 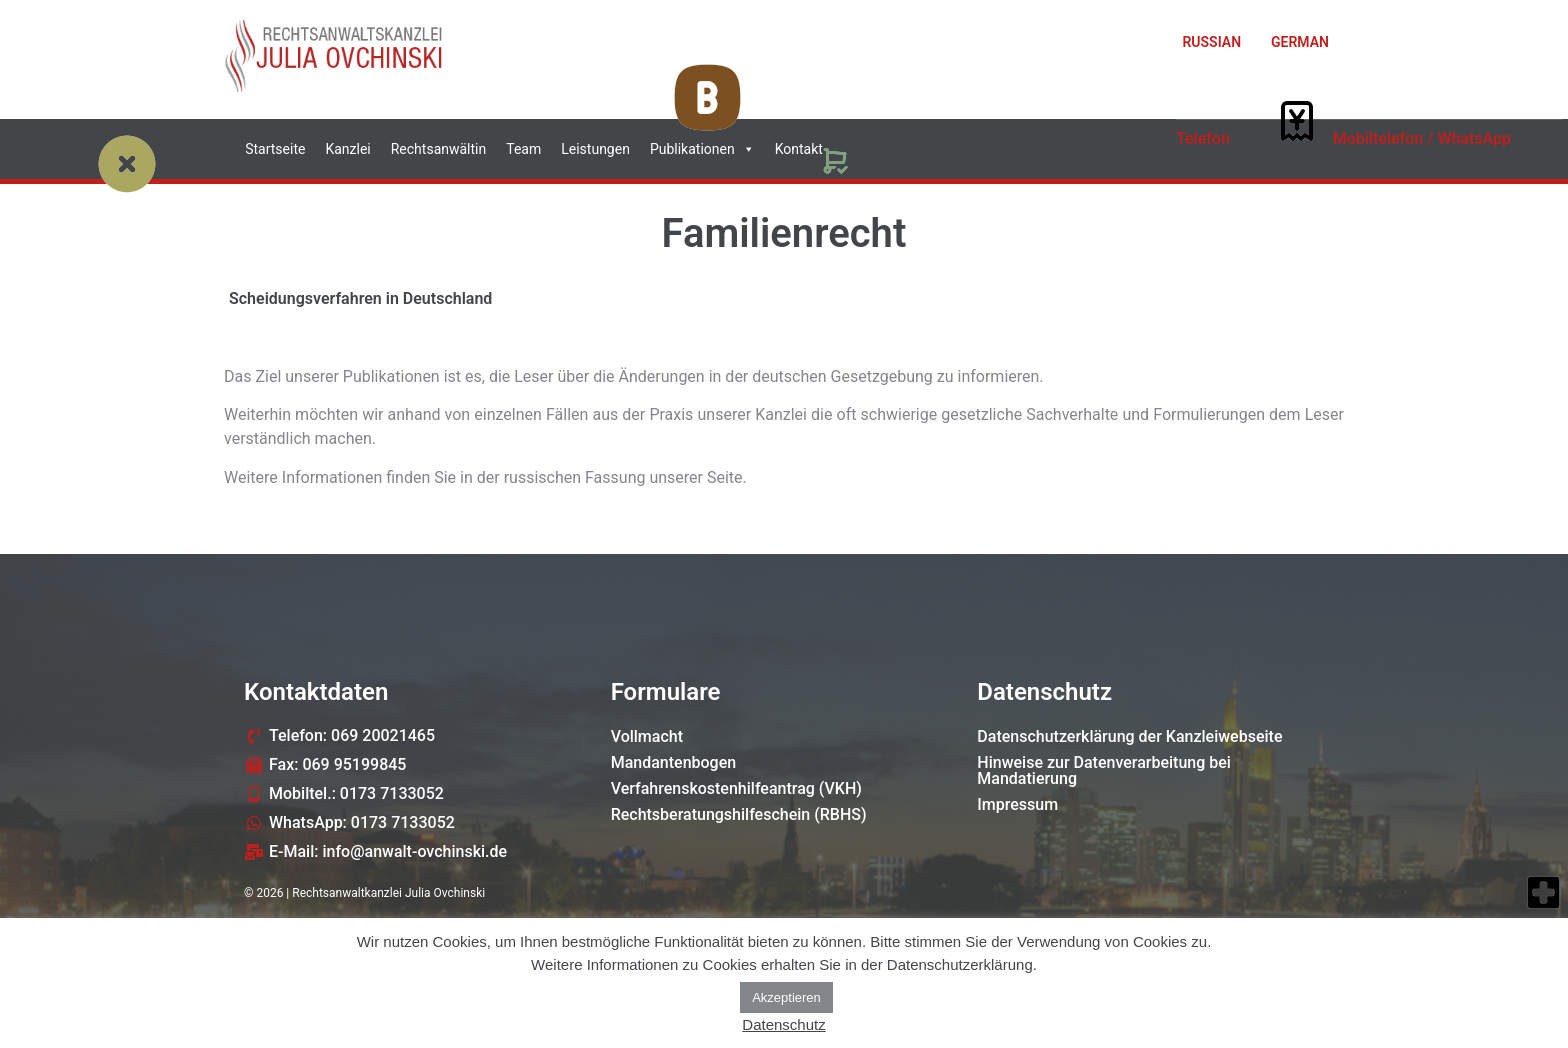 What do you see at coordinates (1297, 121) in the screenshot?
I see `view receipt in yuan currency` at bounding box center [1297, 121].